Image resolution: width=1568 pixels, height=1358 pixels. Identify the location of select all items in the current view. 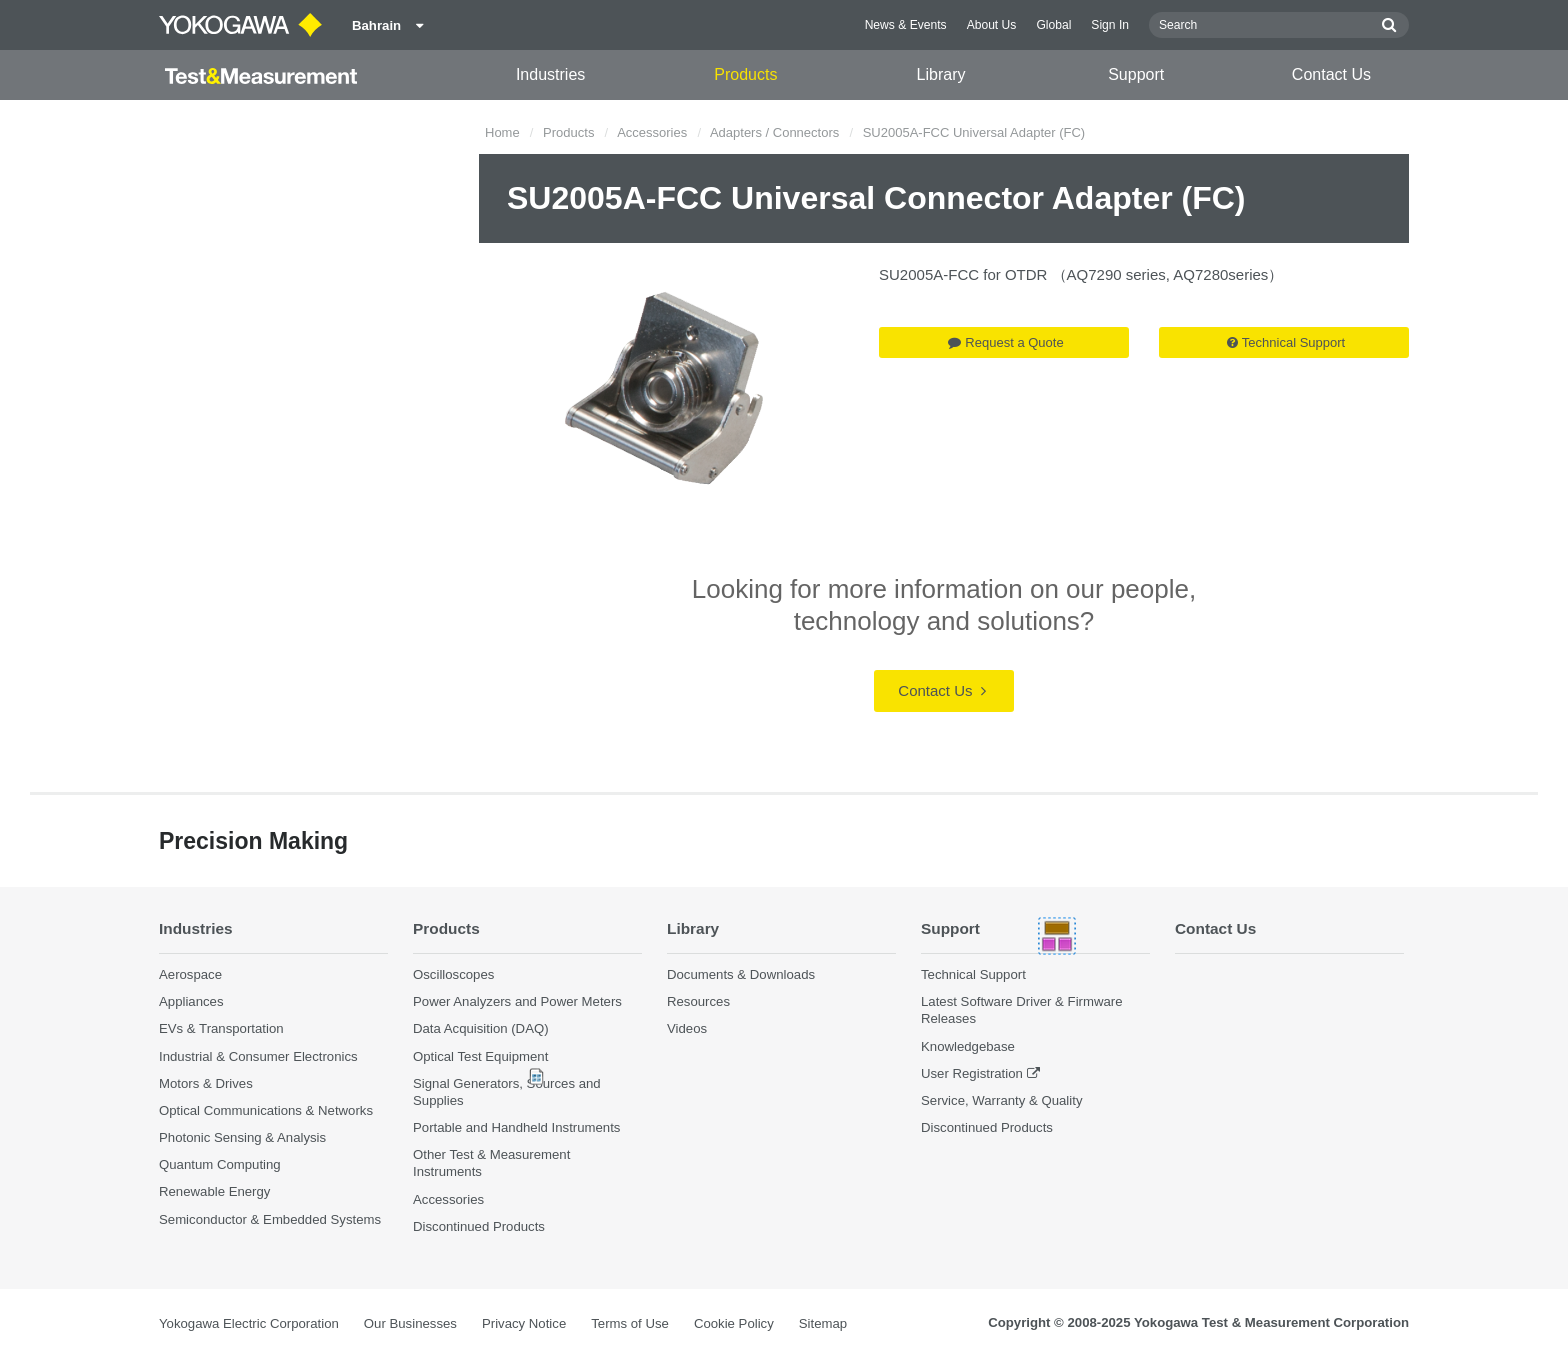
(1057, 936).